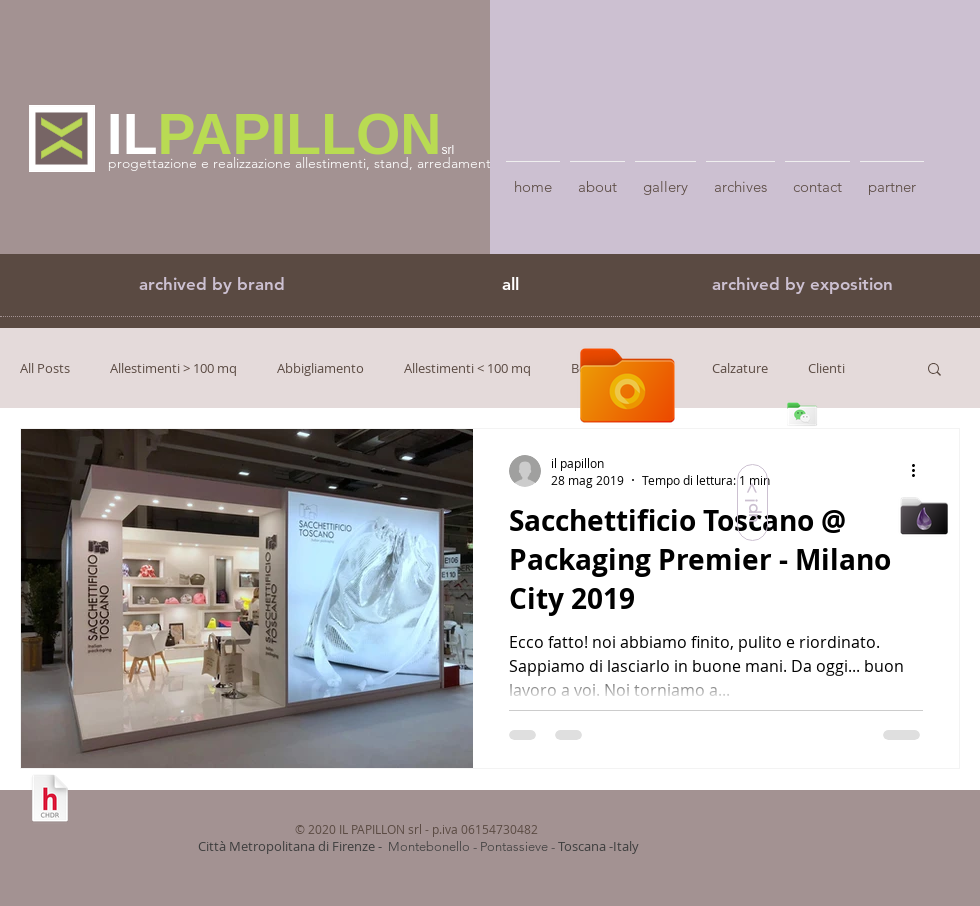 The width and height of the screenshot is (980, 906). I want to click on folder containing elixir programming language projects, so click(924, 517).